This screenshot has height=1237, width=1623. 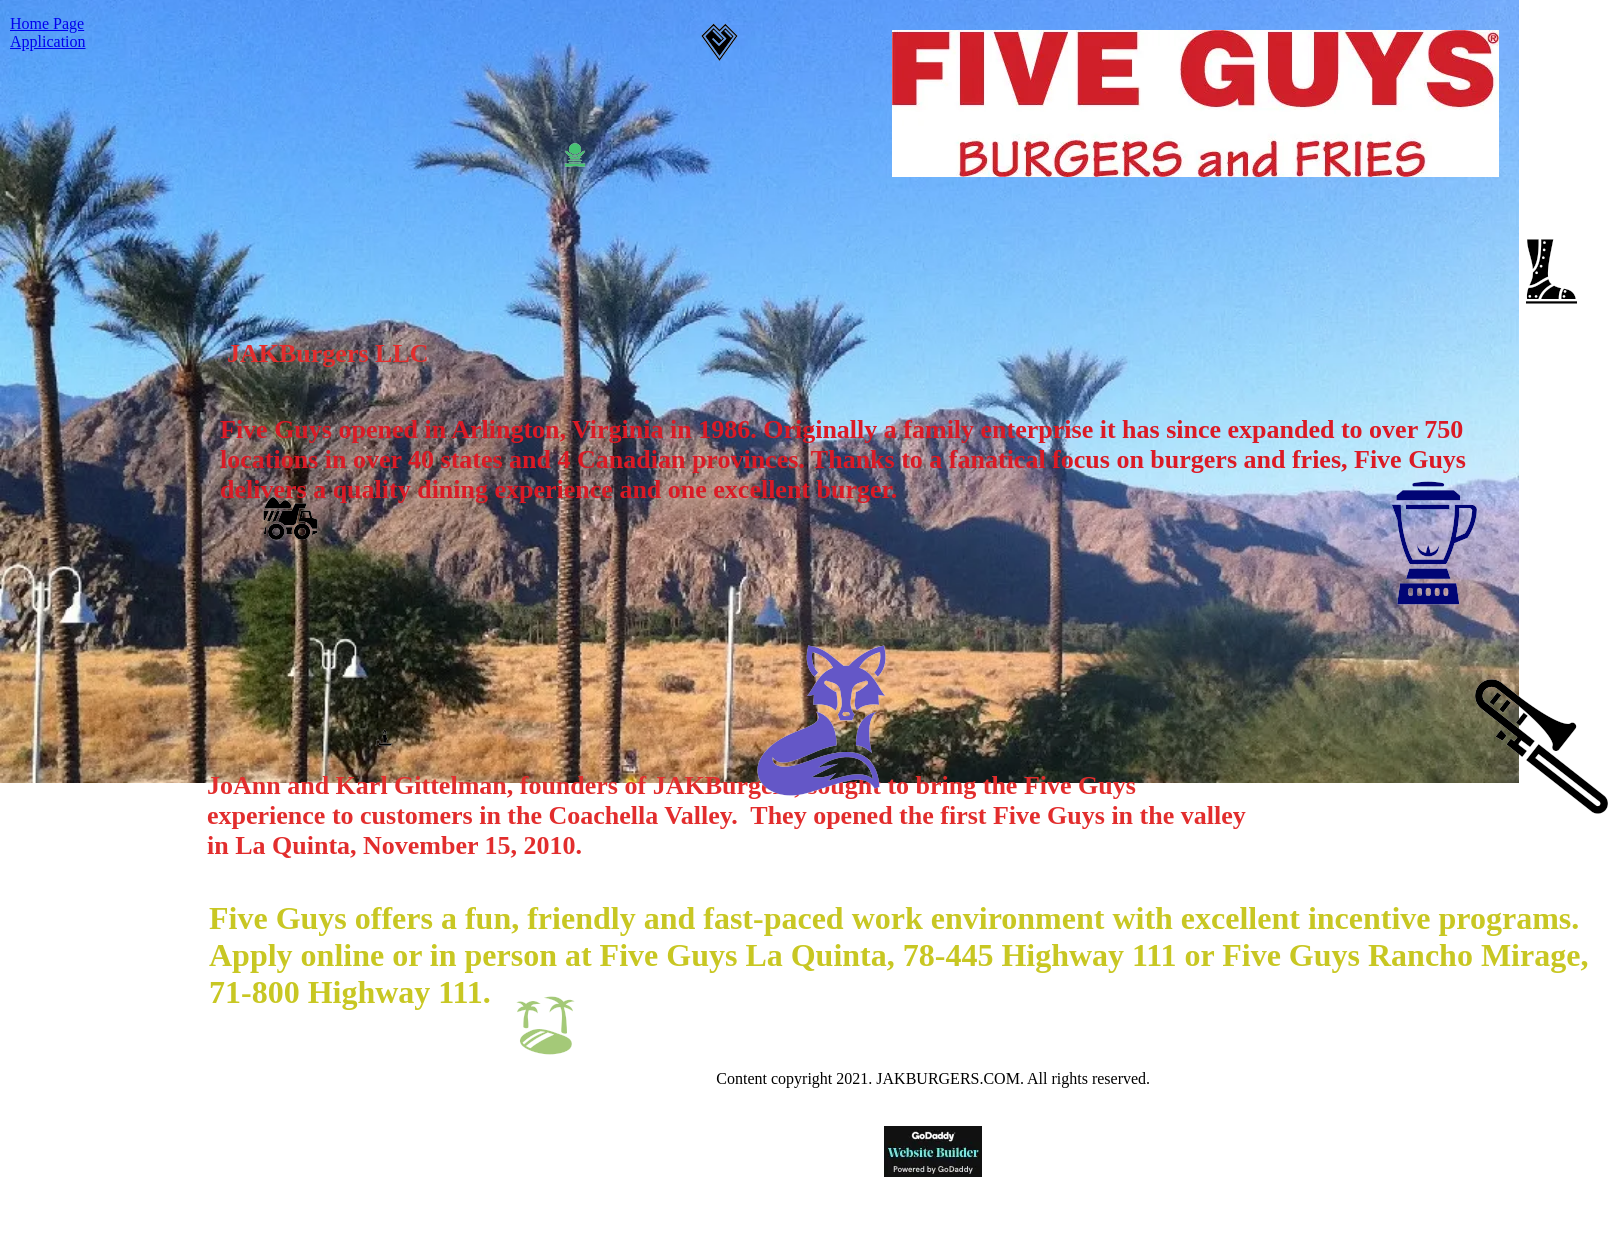 I want to click on access blending or mixing tools, so click(x=1428, y=543).